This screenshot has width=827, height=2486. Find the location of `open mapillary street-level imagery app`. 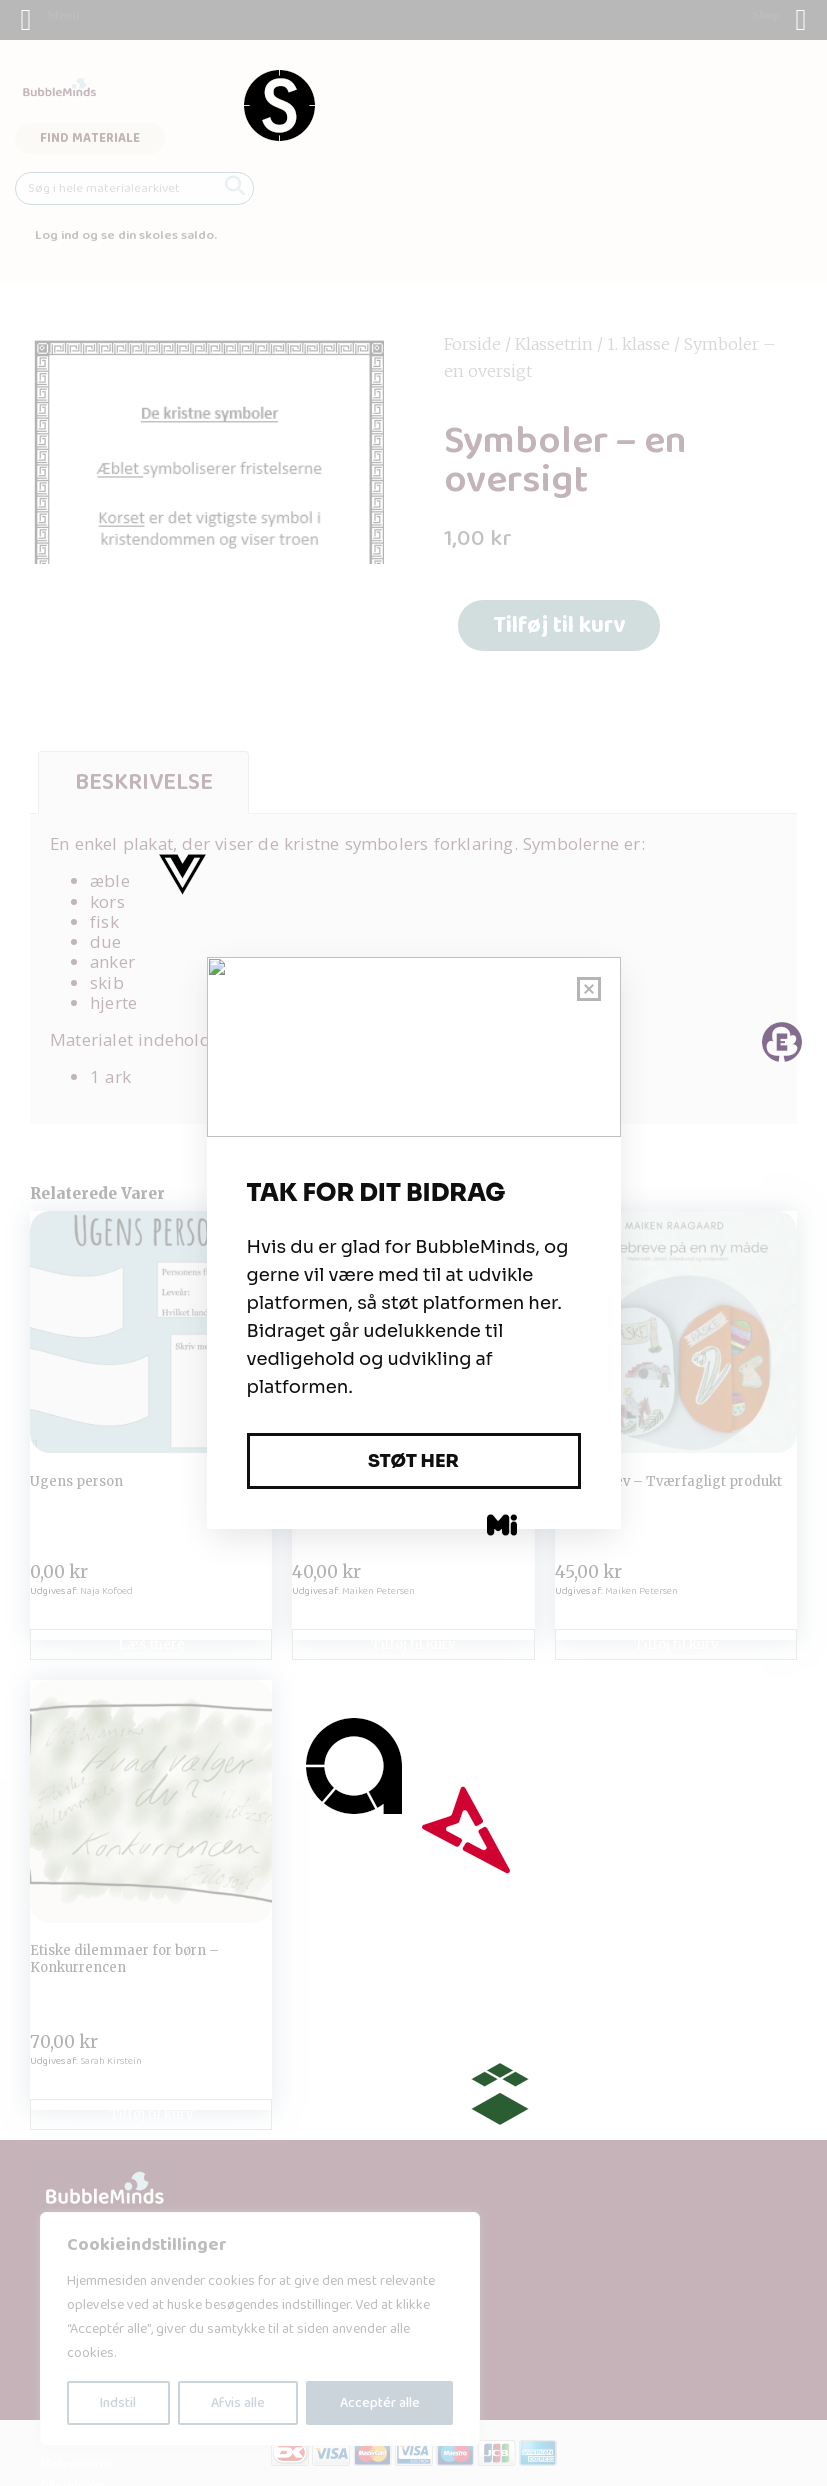

open mapillary street-level imagery app is located at coordinates (466, 1830).